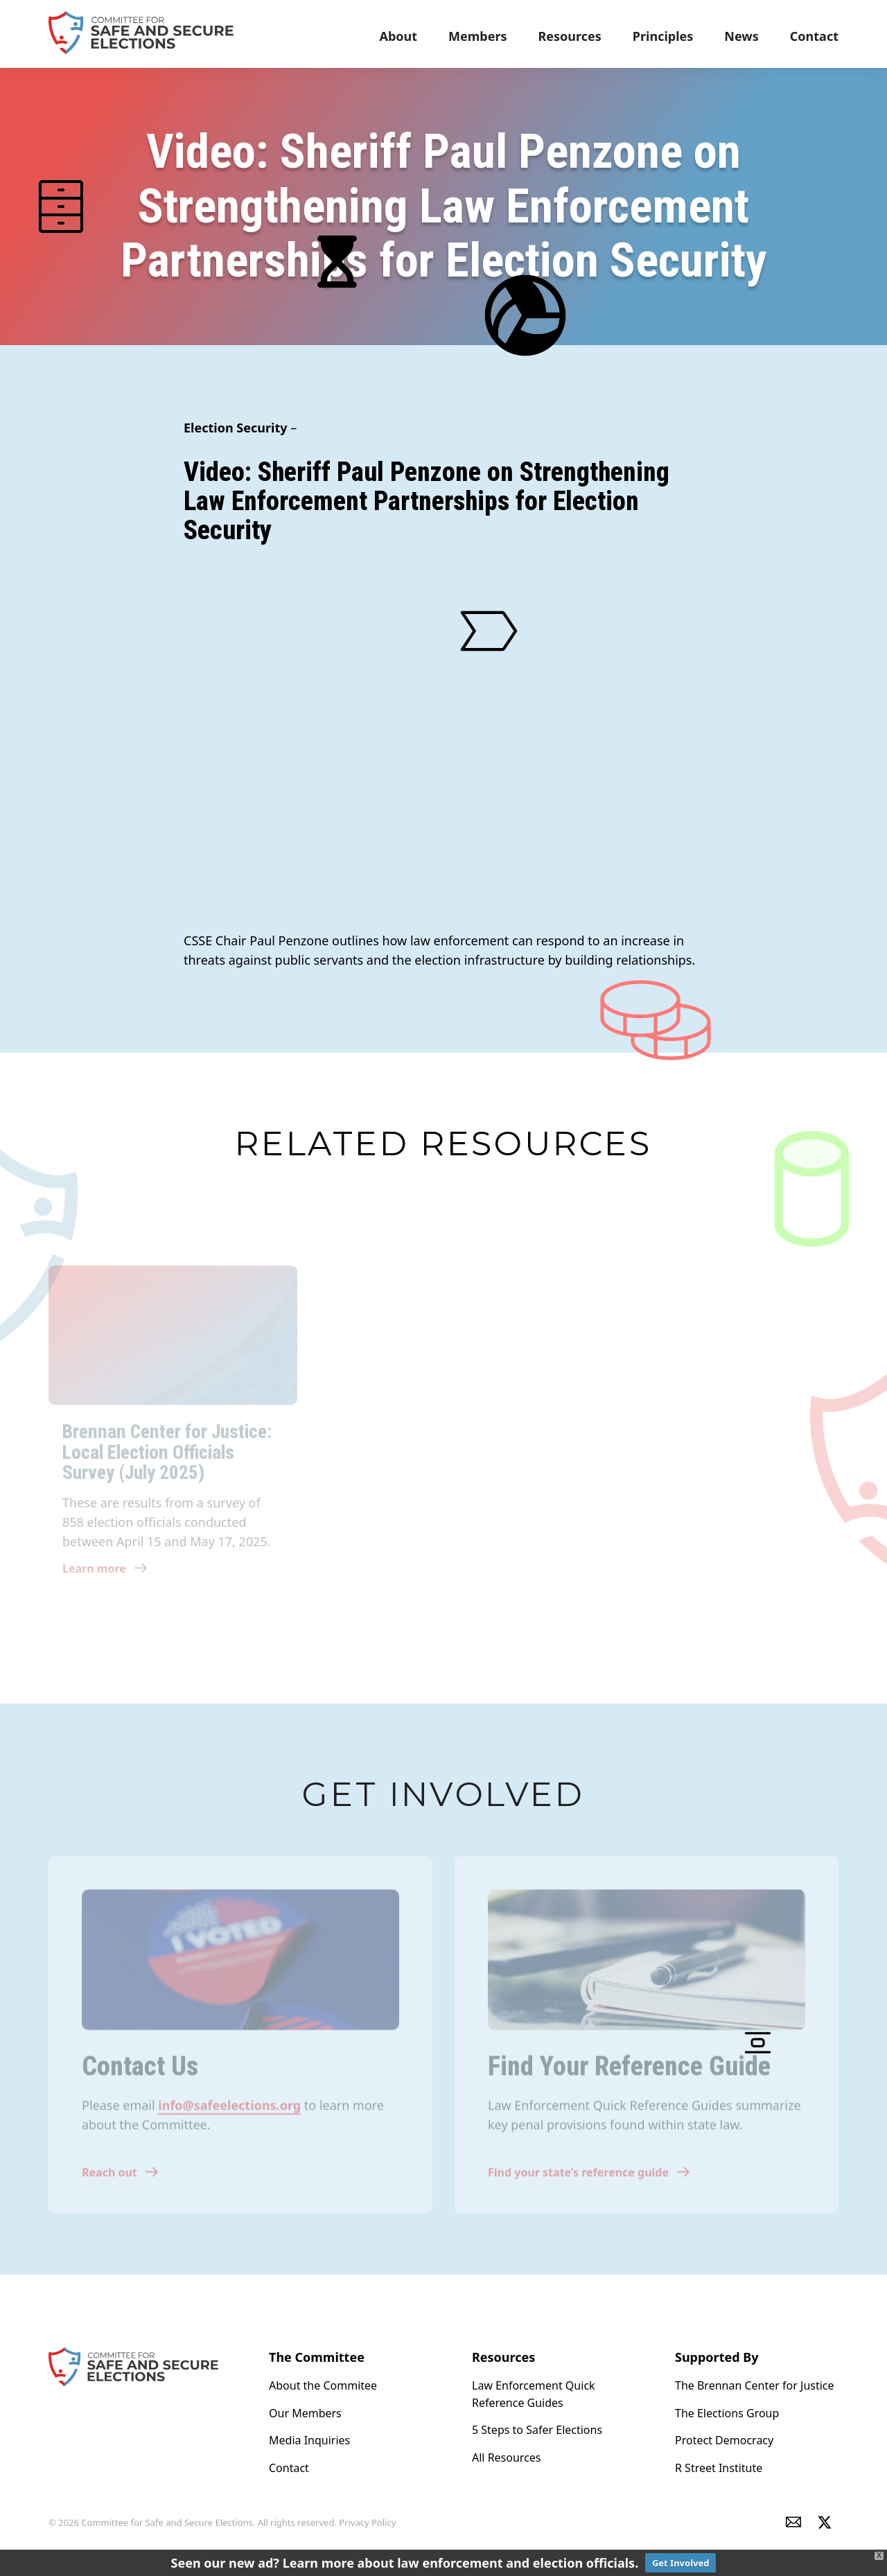 This screenshot has width=887, height=2576. Describe the element at coordinates (811, 1189) in the screenshot. I see `database or data storage` at that location.